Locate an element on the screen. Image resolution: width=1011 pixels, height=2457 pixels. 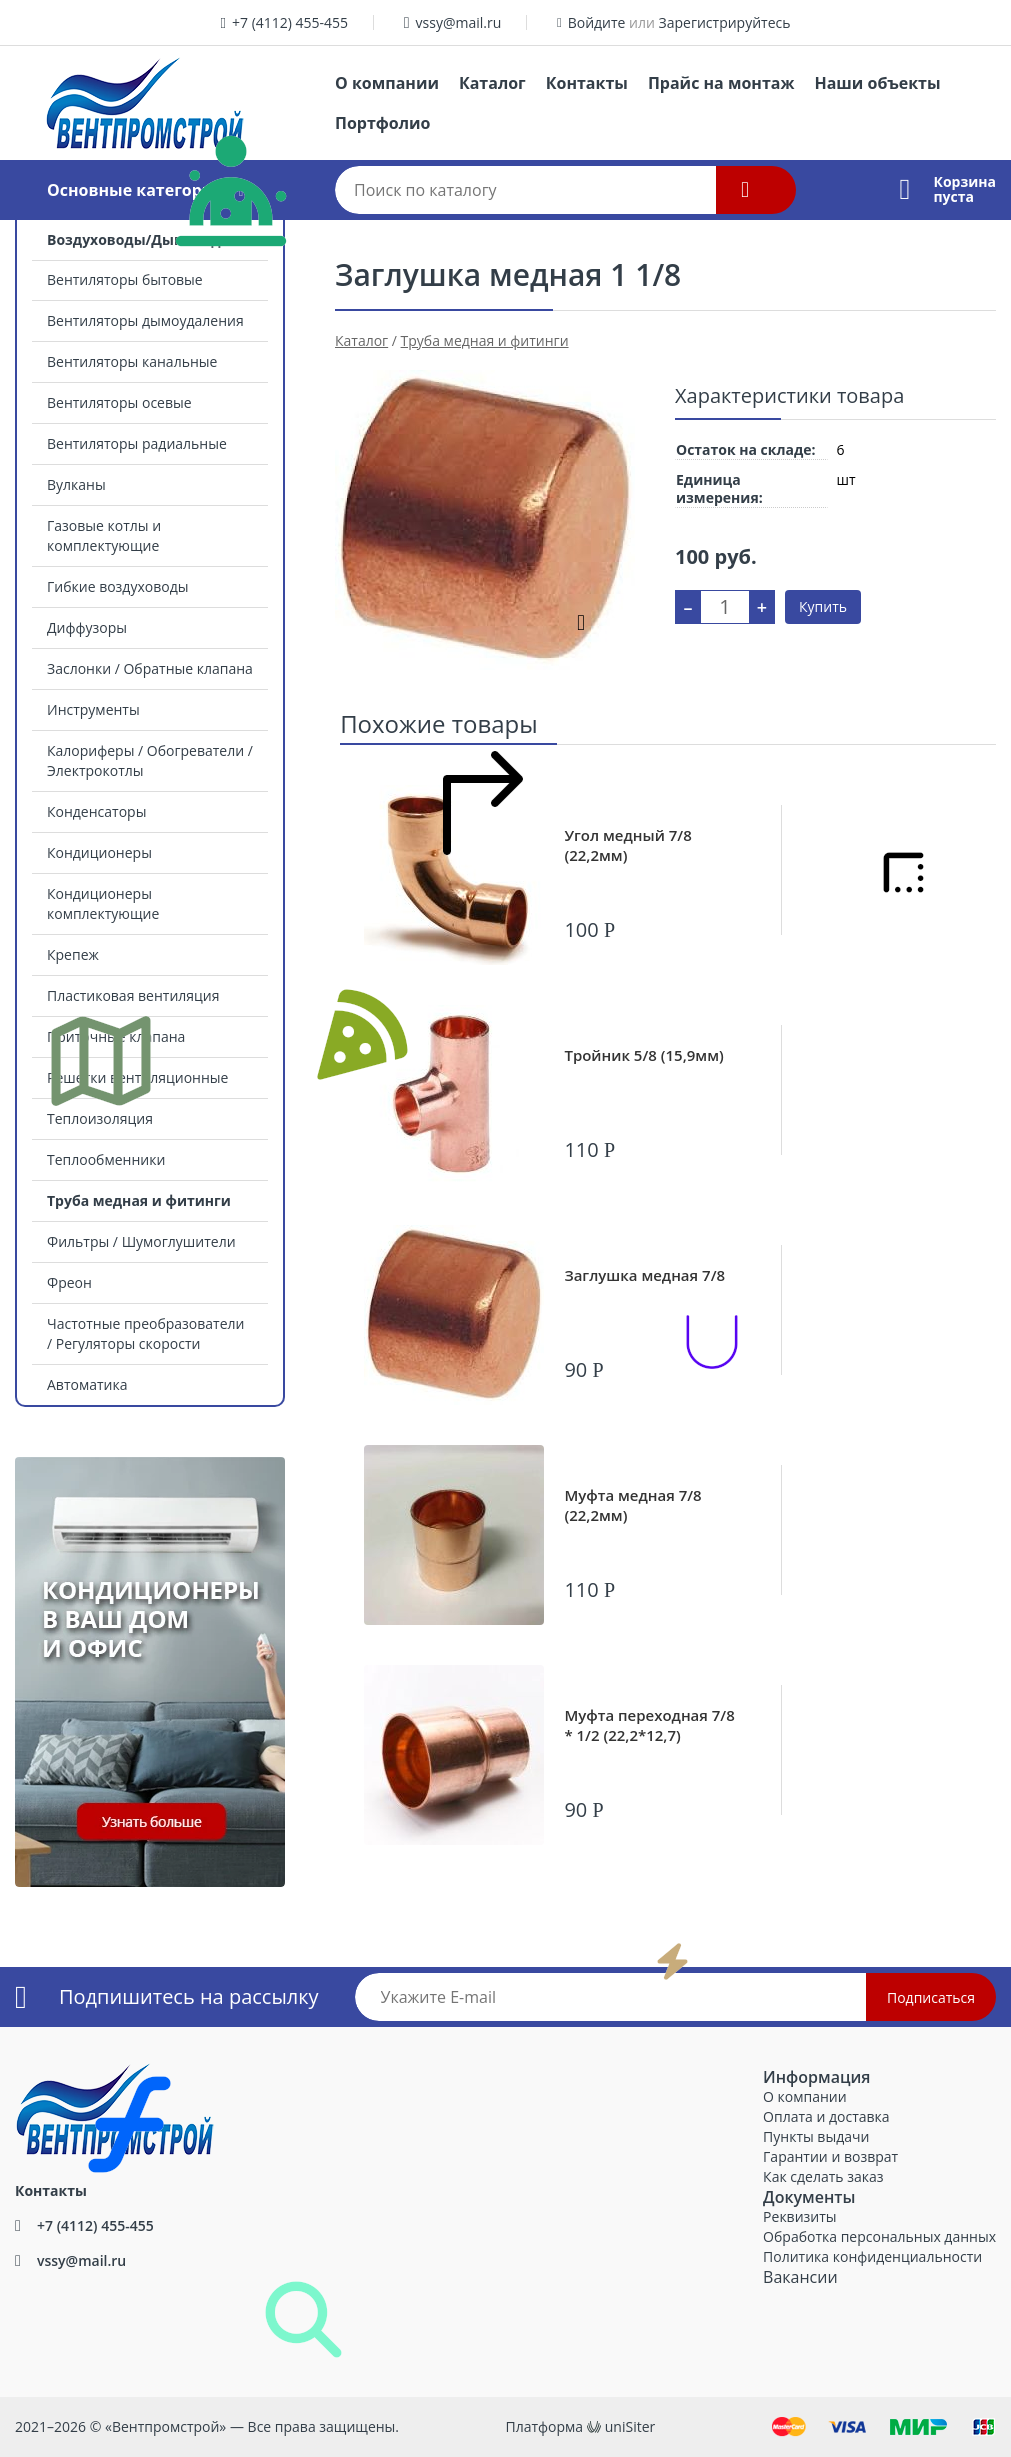
perform a union operation on selected shapes is located at coordinates (712, 1338).